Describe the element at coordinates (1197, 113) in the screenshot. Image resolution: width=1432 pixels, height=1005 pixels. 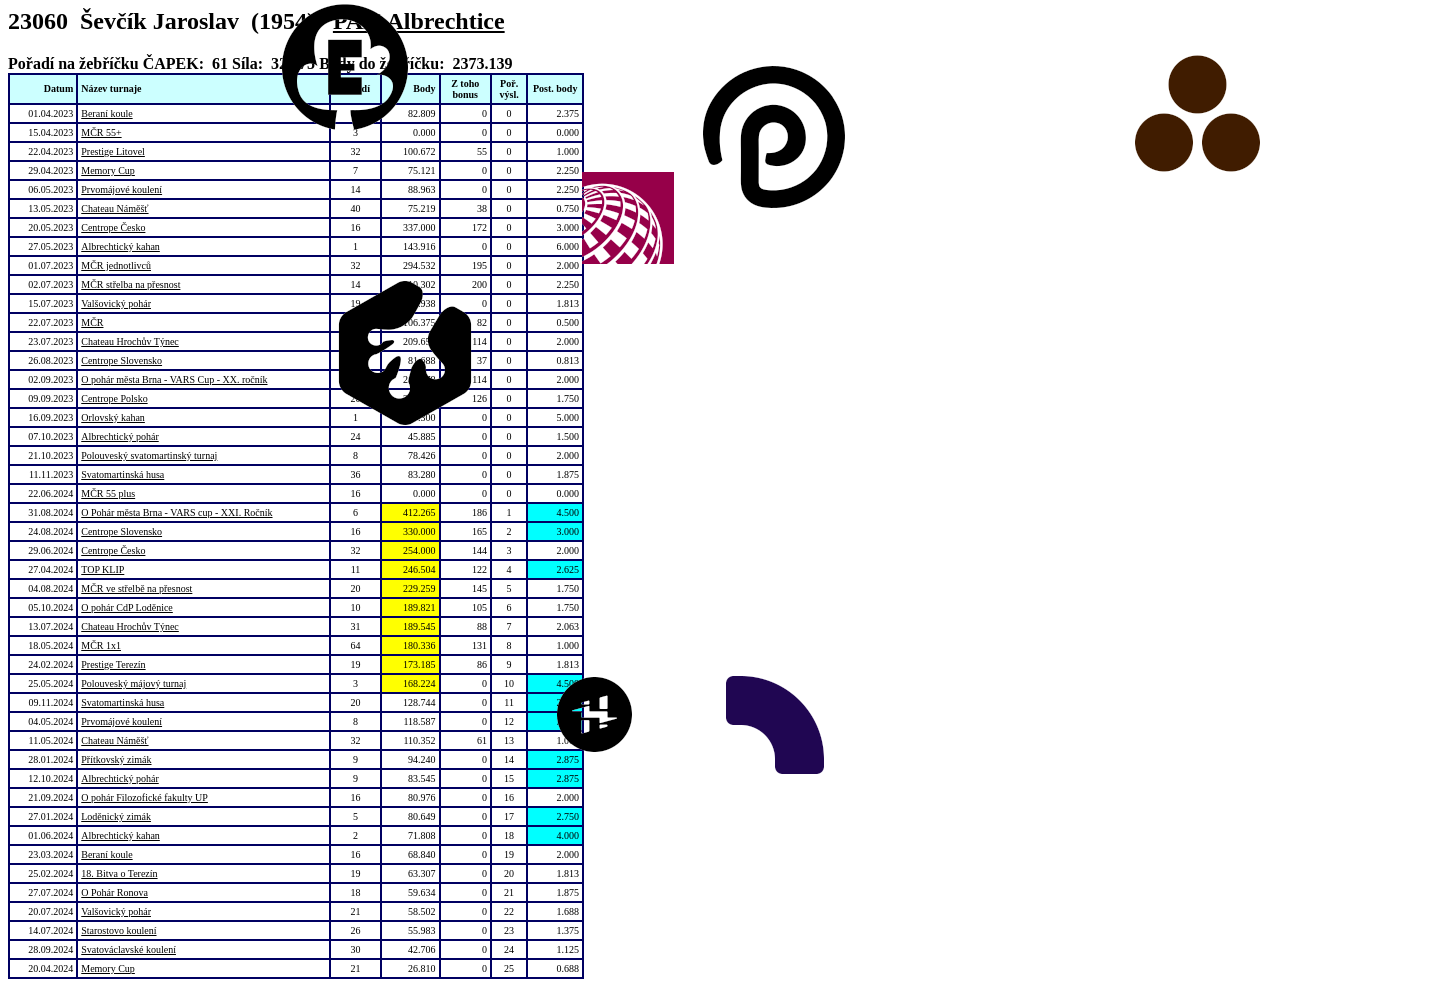
I see `julia programming language logo` at that location.